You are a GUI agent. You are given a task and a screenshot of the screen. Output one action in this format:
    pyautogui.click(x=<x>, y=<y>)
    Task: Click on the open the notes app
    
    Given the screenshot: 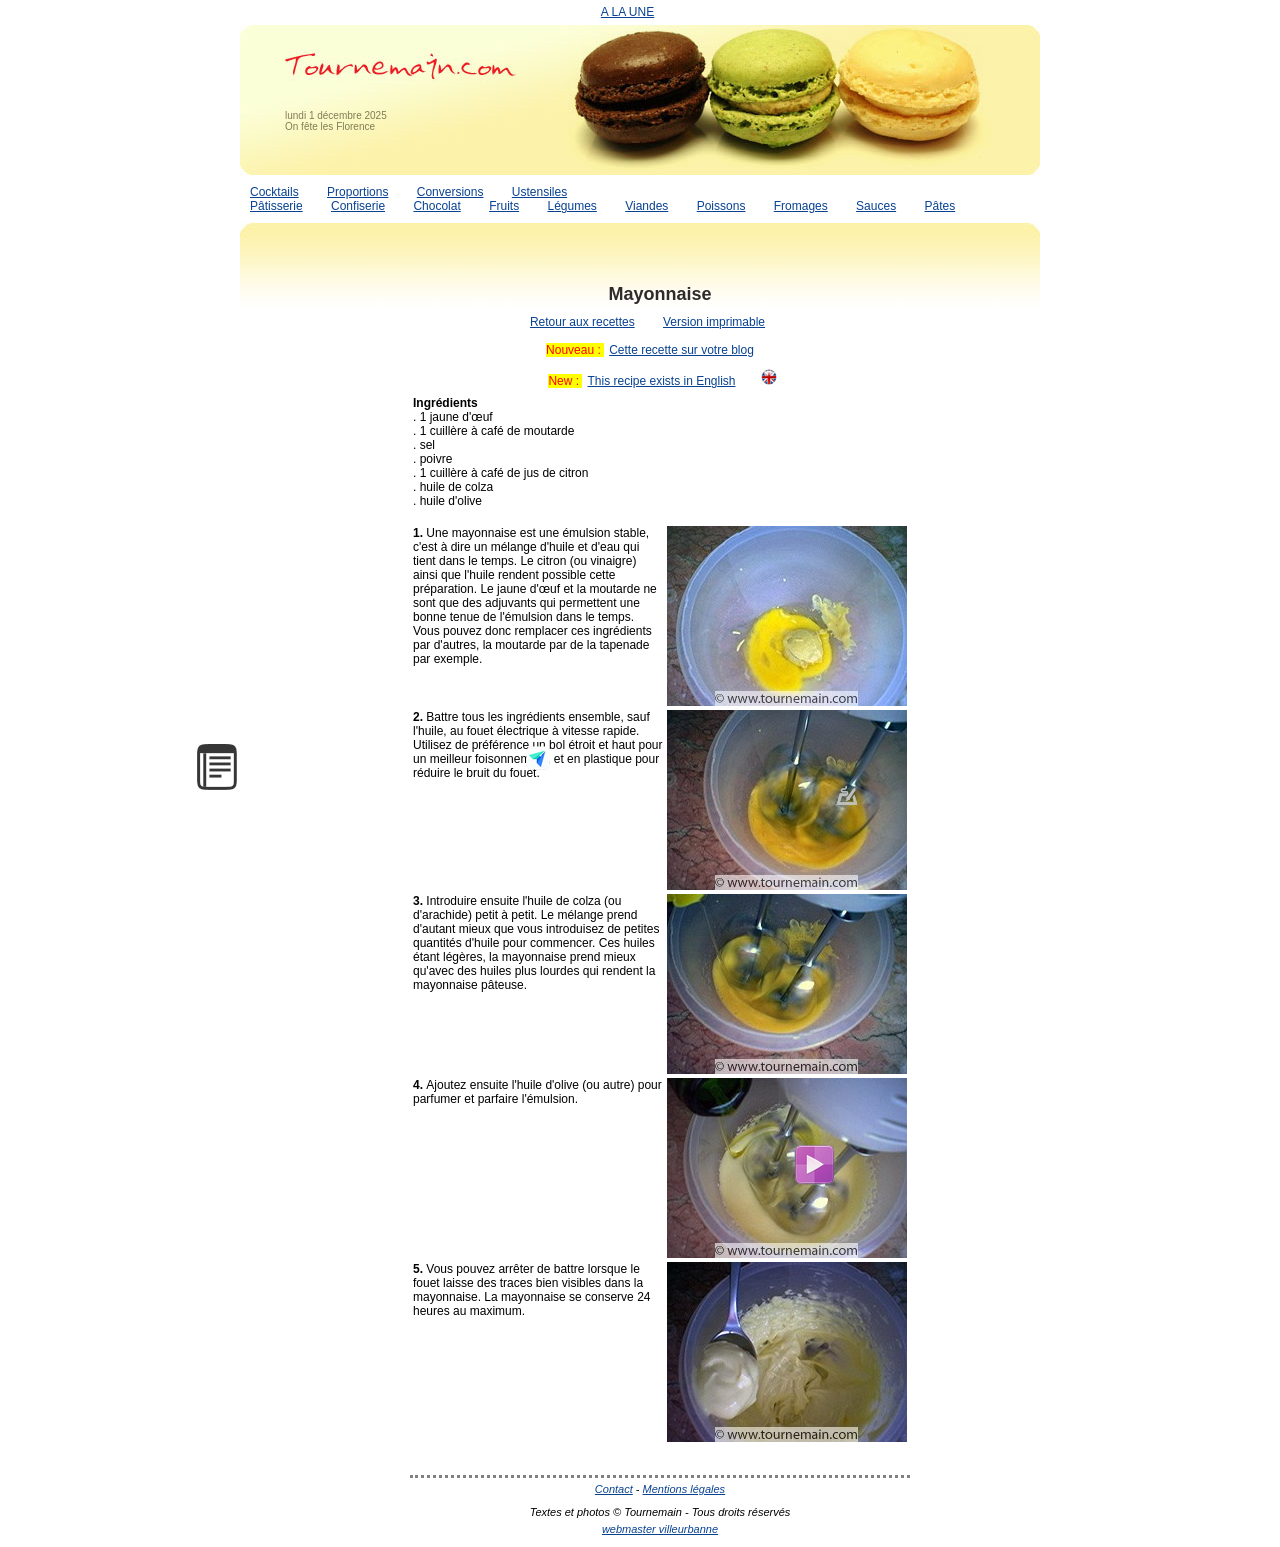 What is the action you would take?
    pyautogui.click(x=218, y=768)
    